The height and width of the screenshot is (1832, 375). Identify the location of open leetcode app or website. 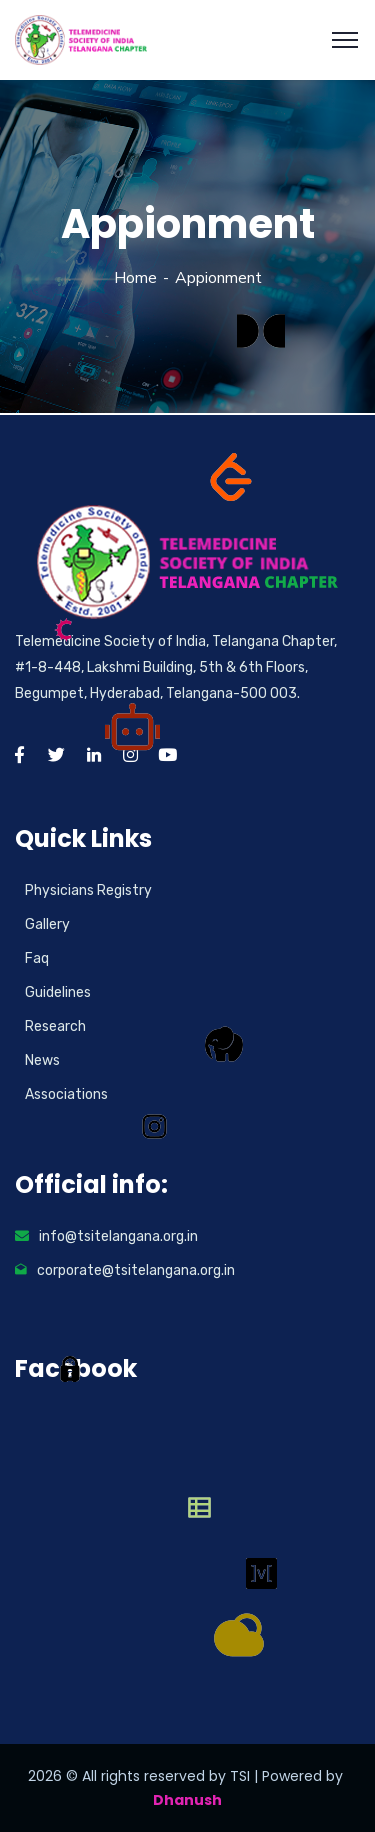
(231, 477).